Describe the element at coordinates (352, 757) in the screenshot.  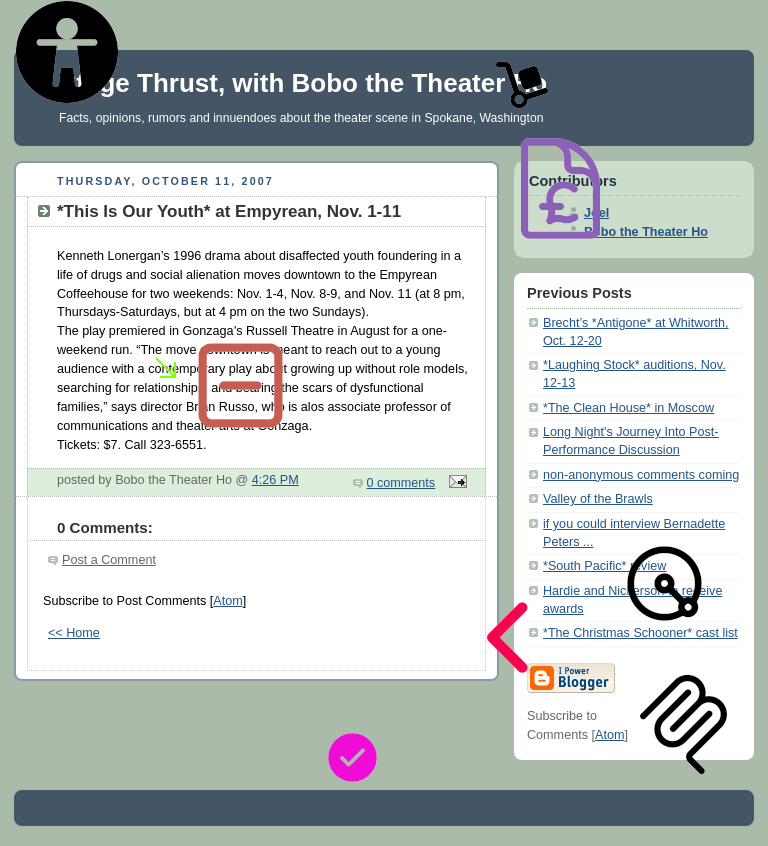
I see `indicates successful completion or confirmation` at that location.